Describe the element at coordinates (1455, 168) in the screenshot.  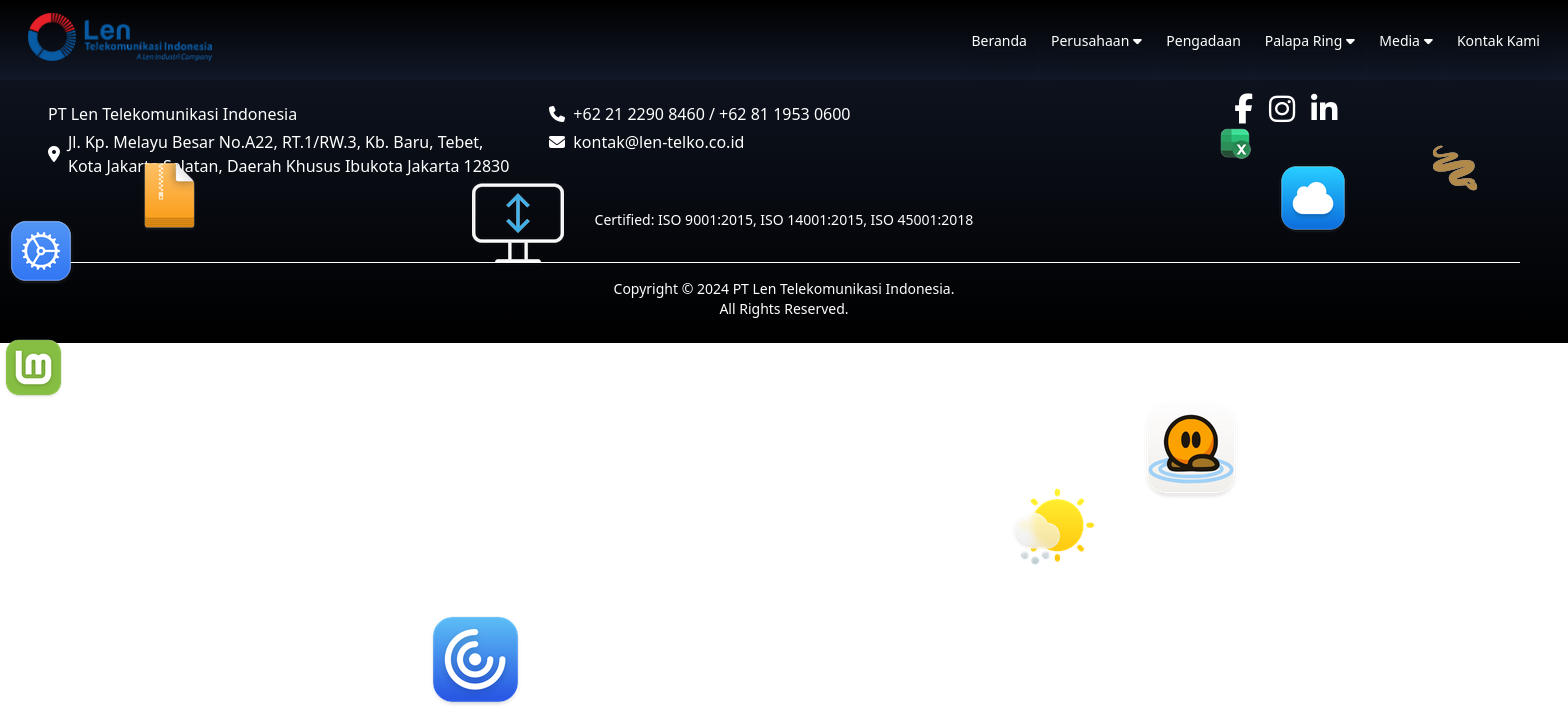
I see `select sand snake creature or enemy type` at that location.